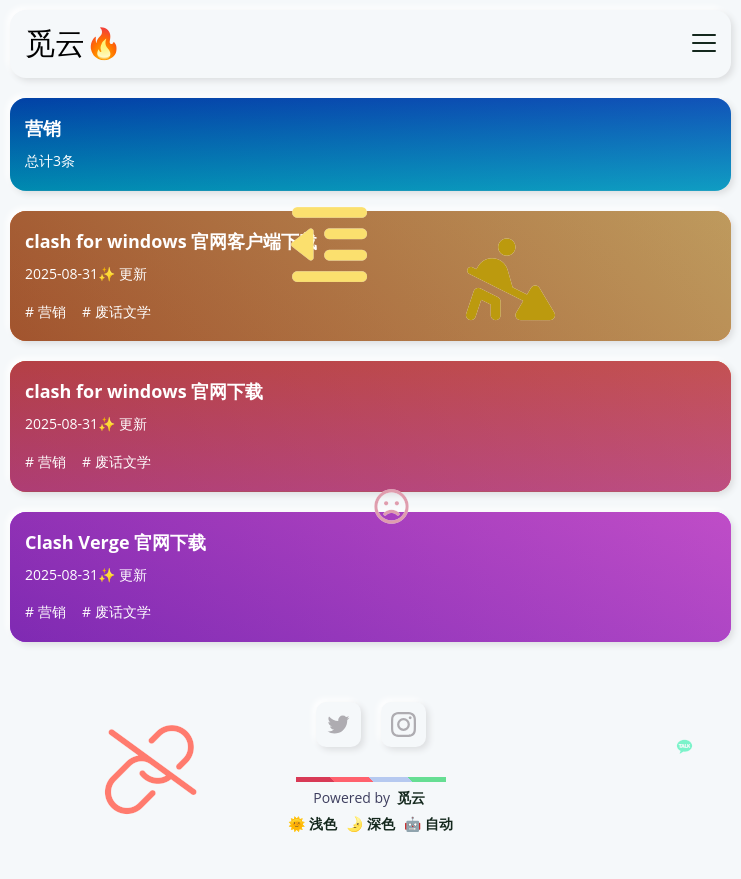  What do you see at coordinates (329, 244) in the screenshot?
I see `decrease text indentation` at bounding box center [329, 244].